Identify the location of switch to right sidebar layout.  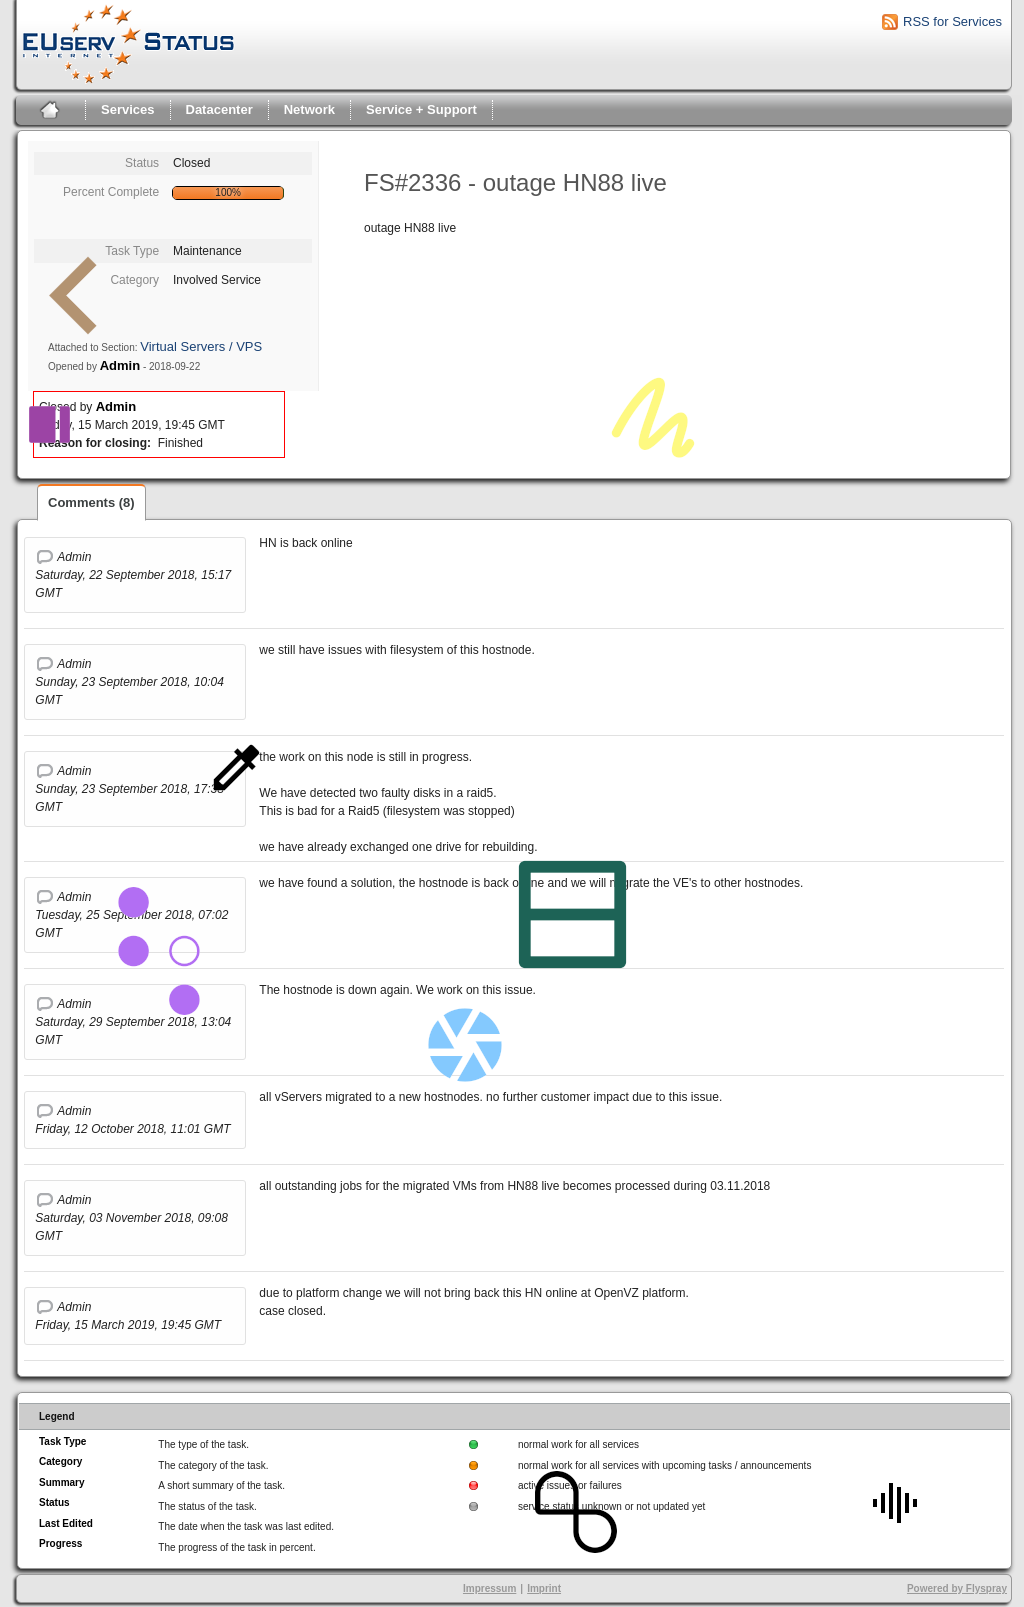
(49, 424).